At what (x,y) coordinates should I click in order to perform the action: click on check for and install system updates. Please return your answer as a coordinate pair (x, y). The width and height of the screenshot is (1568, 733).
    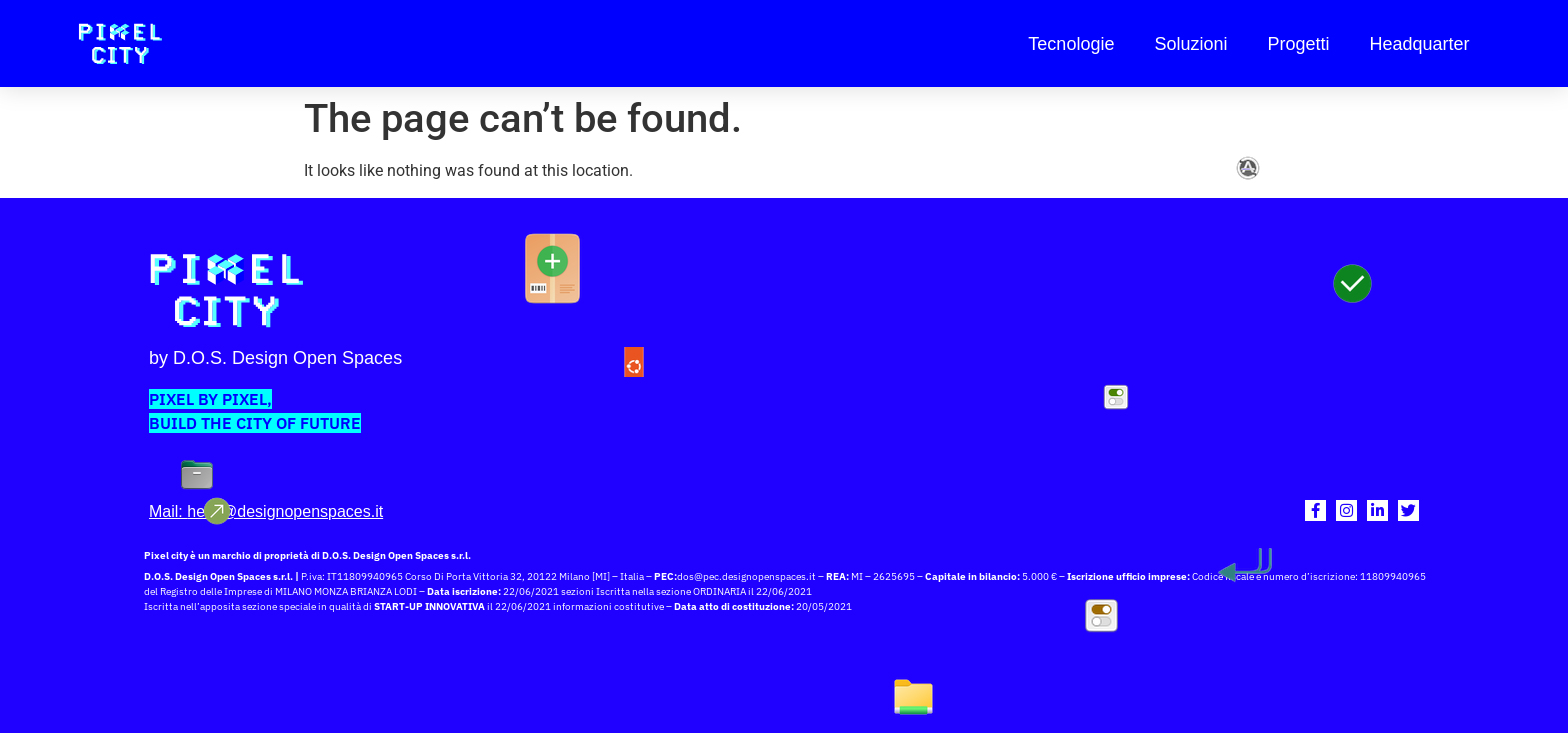
    Looking at the image, I should click on (1248, 168).